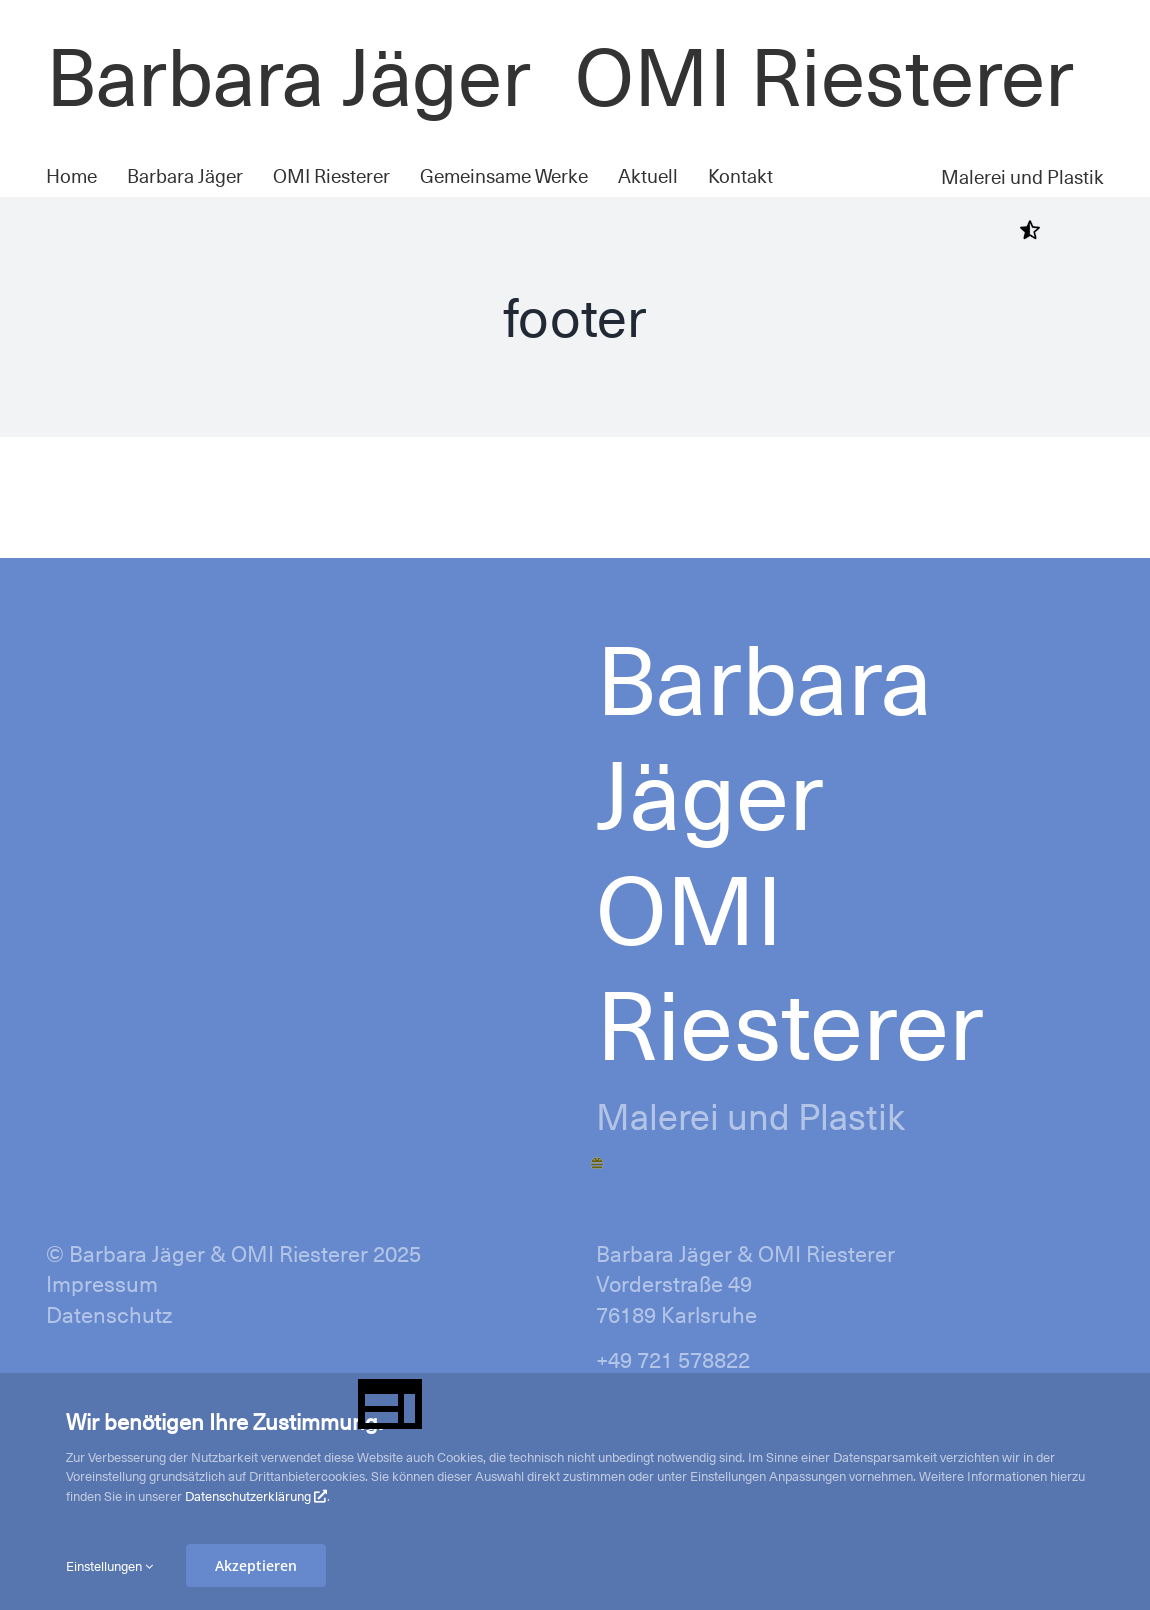 Image resolution: width=1150 pixels, height=1610 pixels. Describe the element at coordinates (1030, 230) in the screenshot. I see `indicates a partial or half-star rating` at that location.